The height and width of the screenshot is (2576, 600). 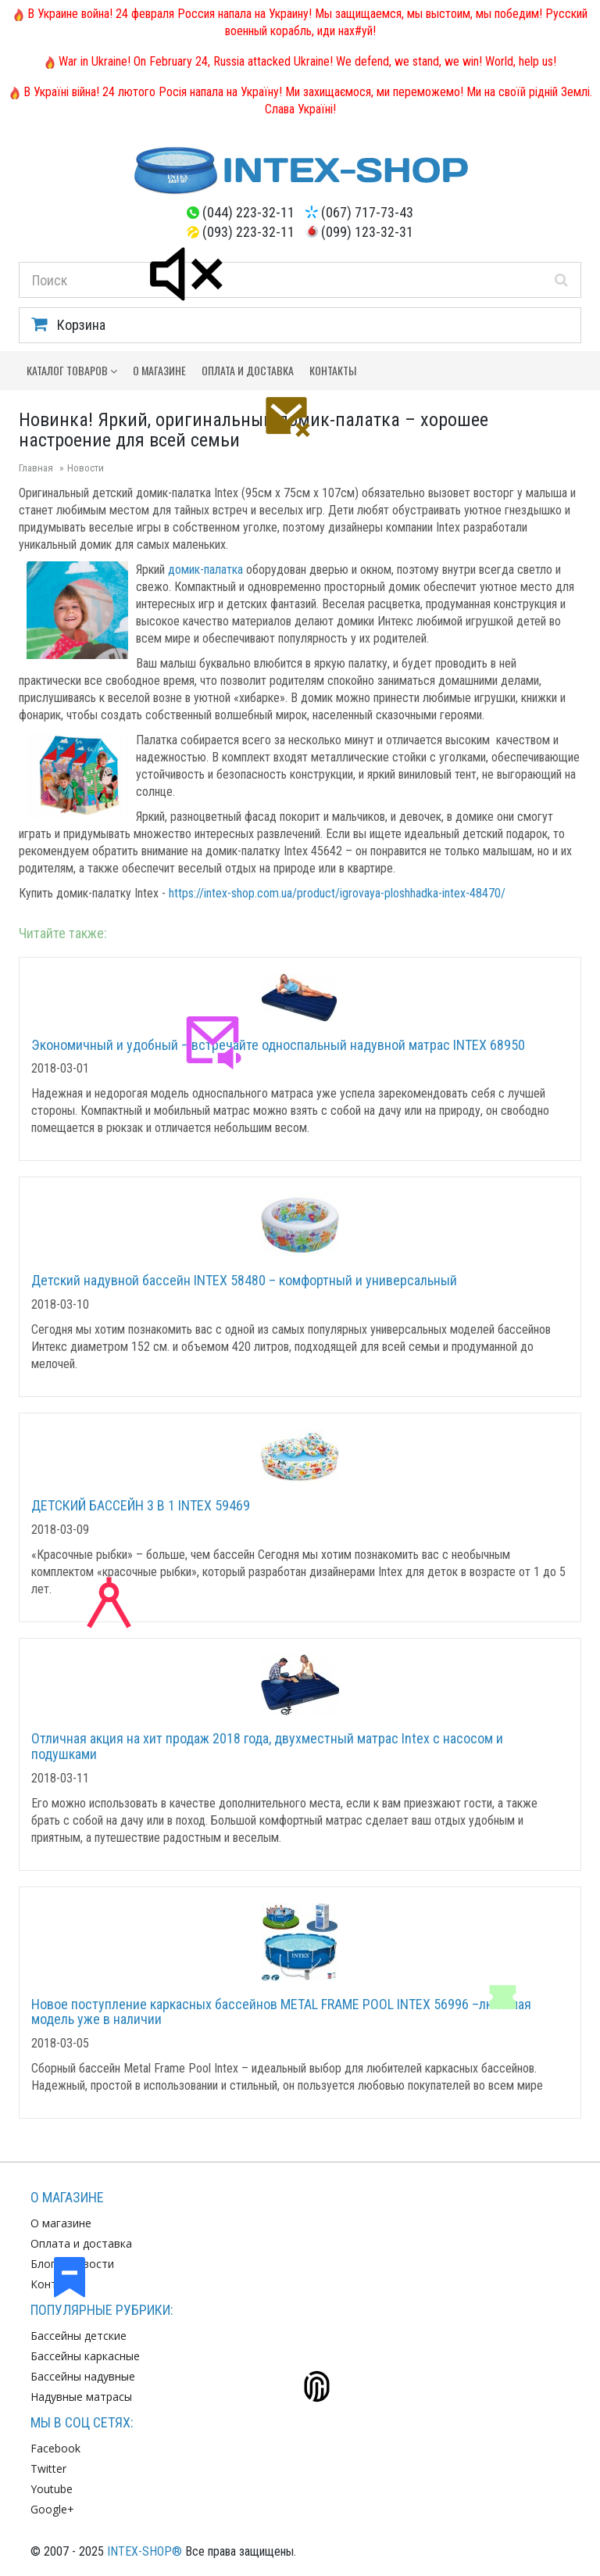 I want to click on mute audio or sound, so click(x=184, y=274).